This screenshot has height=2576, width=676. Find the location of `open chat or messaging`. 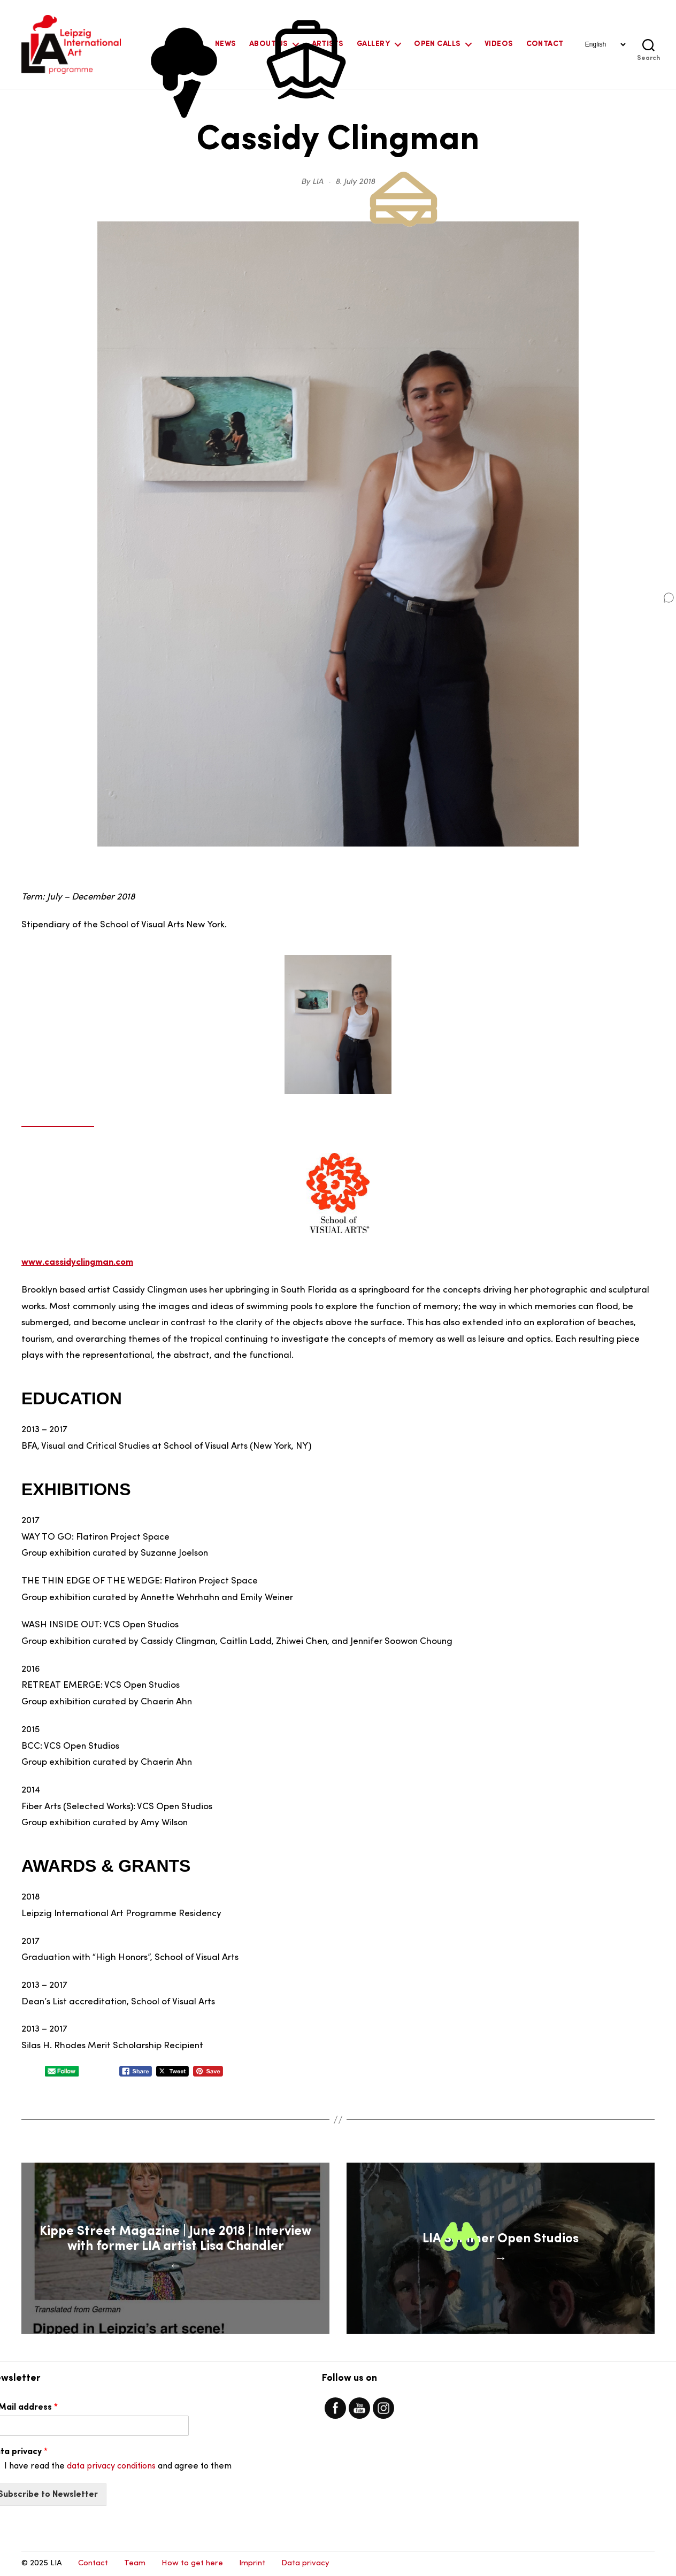

open chat or messaging is located at coordinates (669, 597).